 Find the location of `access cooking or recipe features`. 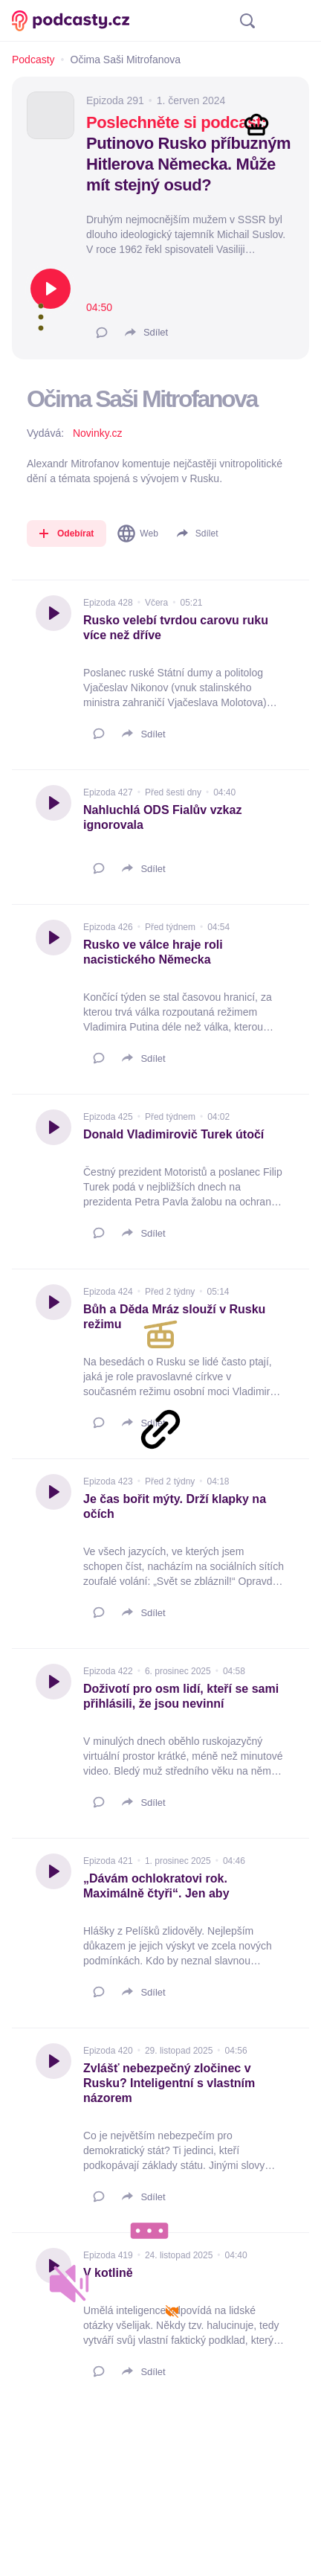

access cooking or recipe features is located at coordinates (256, 125).